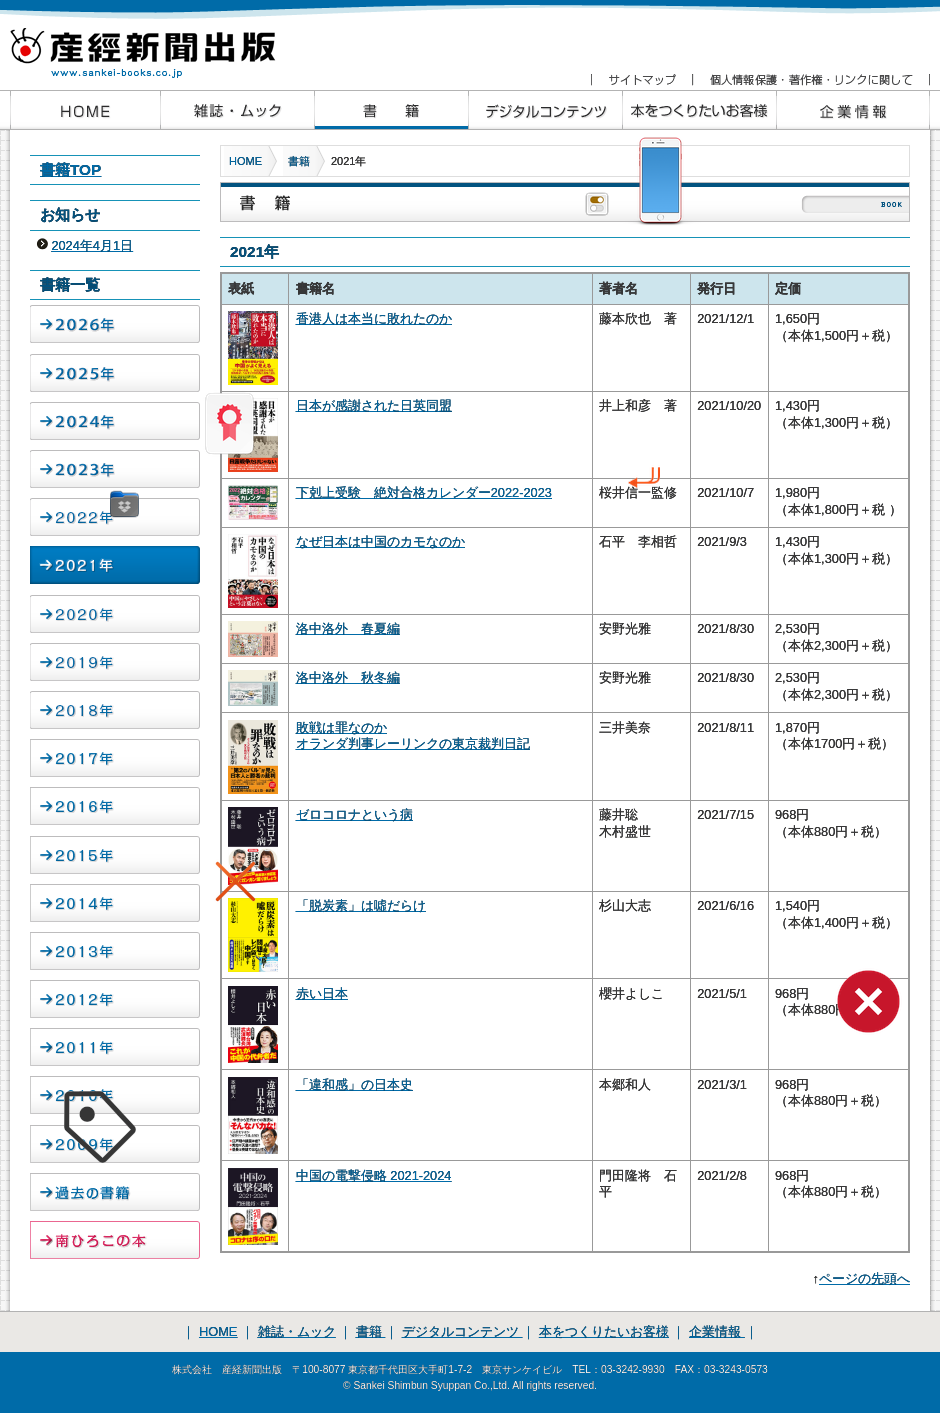 The width and height of the screenshot is (940, 1413). Describe the element at coordinates (235, 881) in the screenshot. I see `delete or remove an item` at that location.